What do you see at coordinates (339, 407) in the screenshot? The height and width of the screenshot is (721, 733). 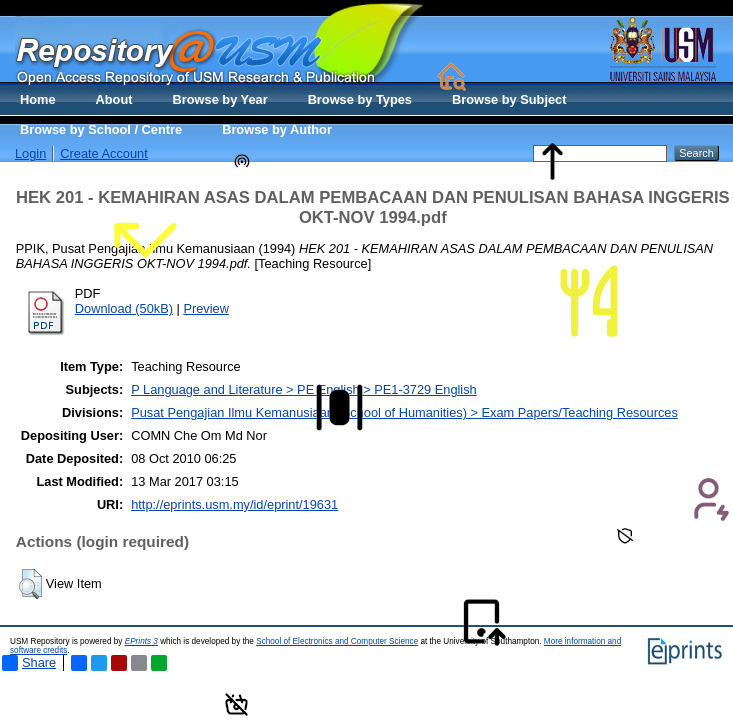 I see `distribute layers vertically with equal spacing` at bounding box center [339, 407].